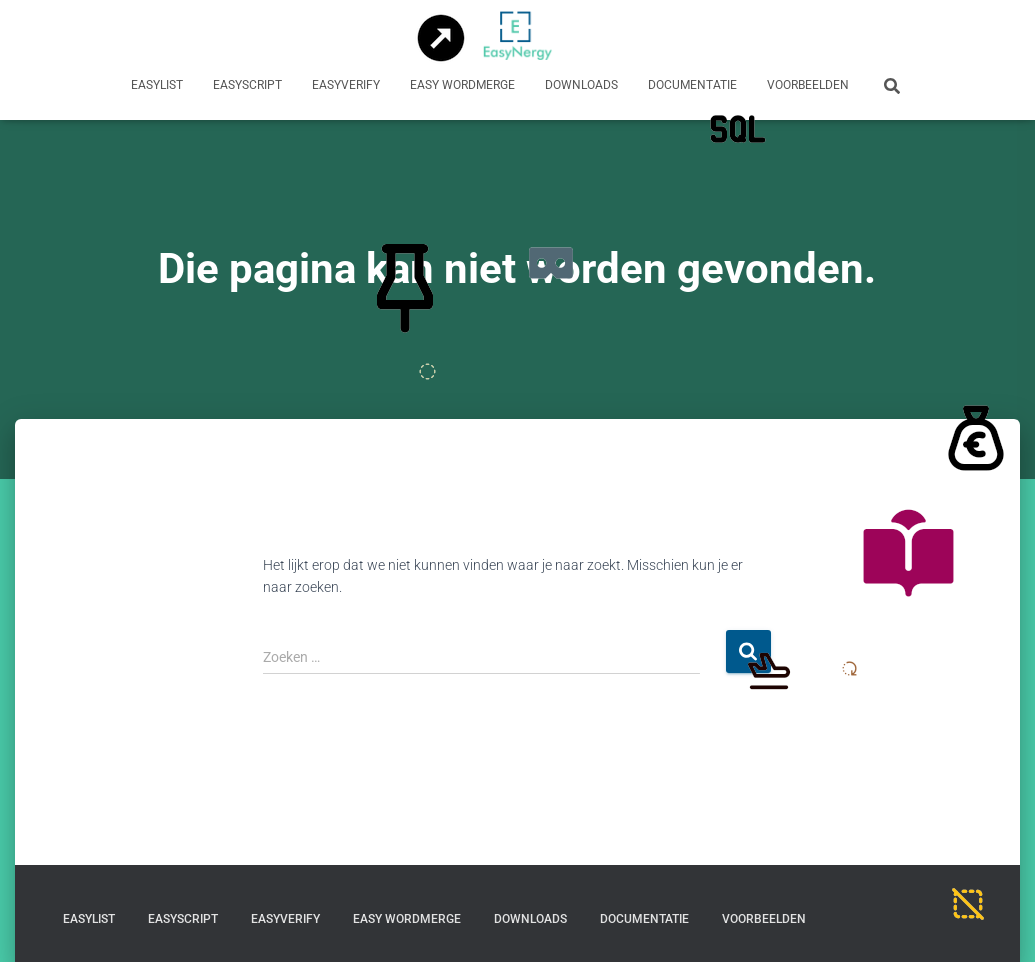 The height and width of the screenshot is (962, 1035). What do you see at coordinates (908, 551) in the screenshot?
I see `view user profile or contact details` at bounding box center [908, 551].